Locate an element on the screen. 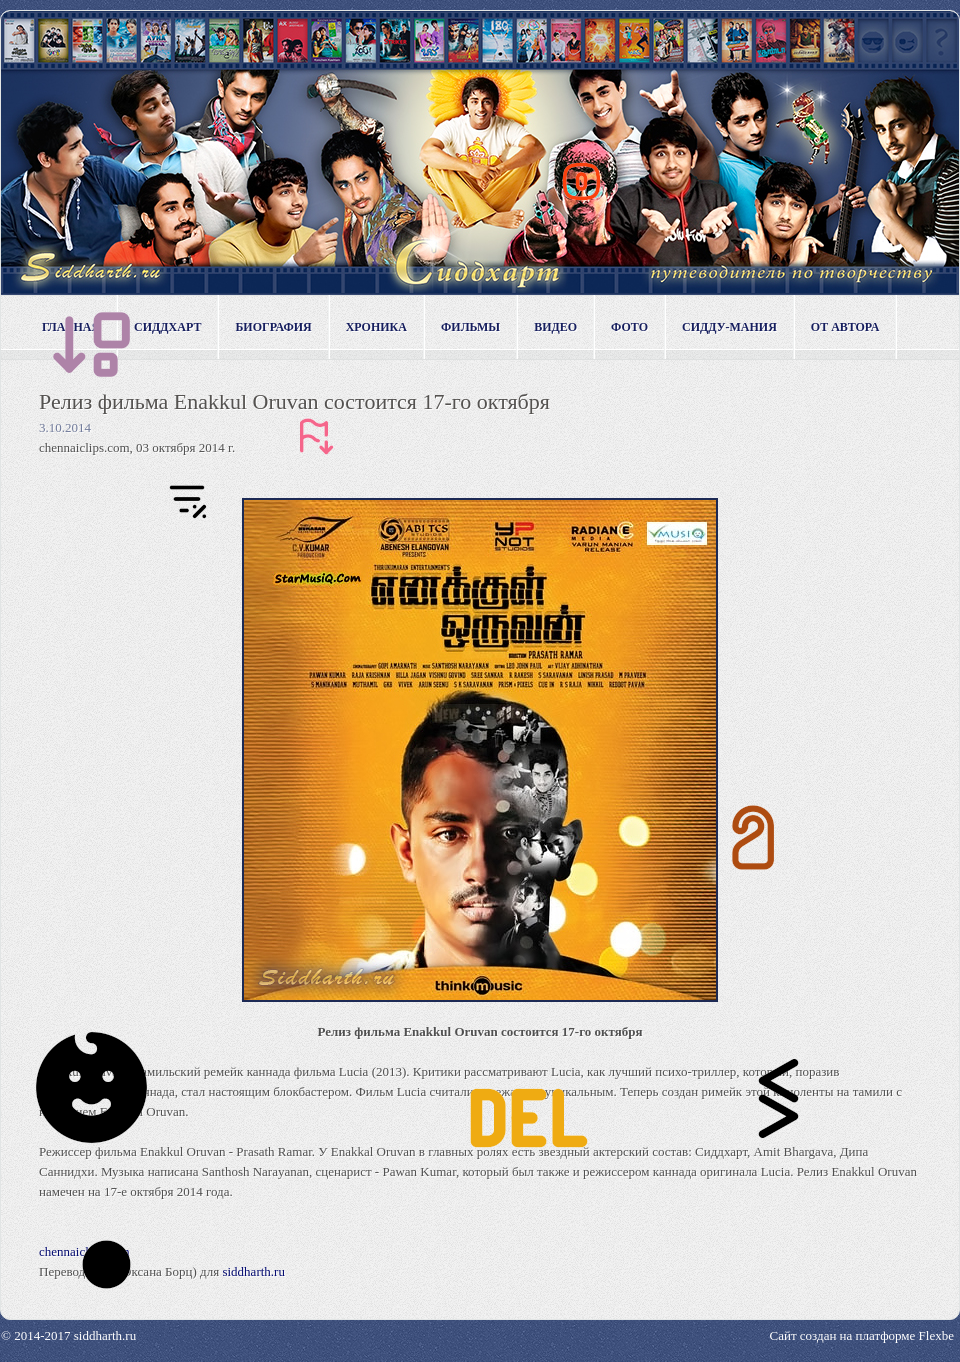 The image size is (960, 1362). filter items by discount or sale price is located at coordinates (187, 499).